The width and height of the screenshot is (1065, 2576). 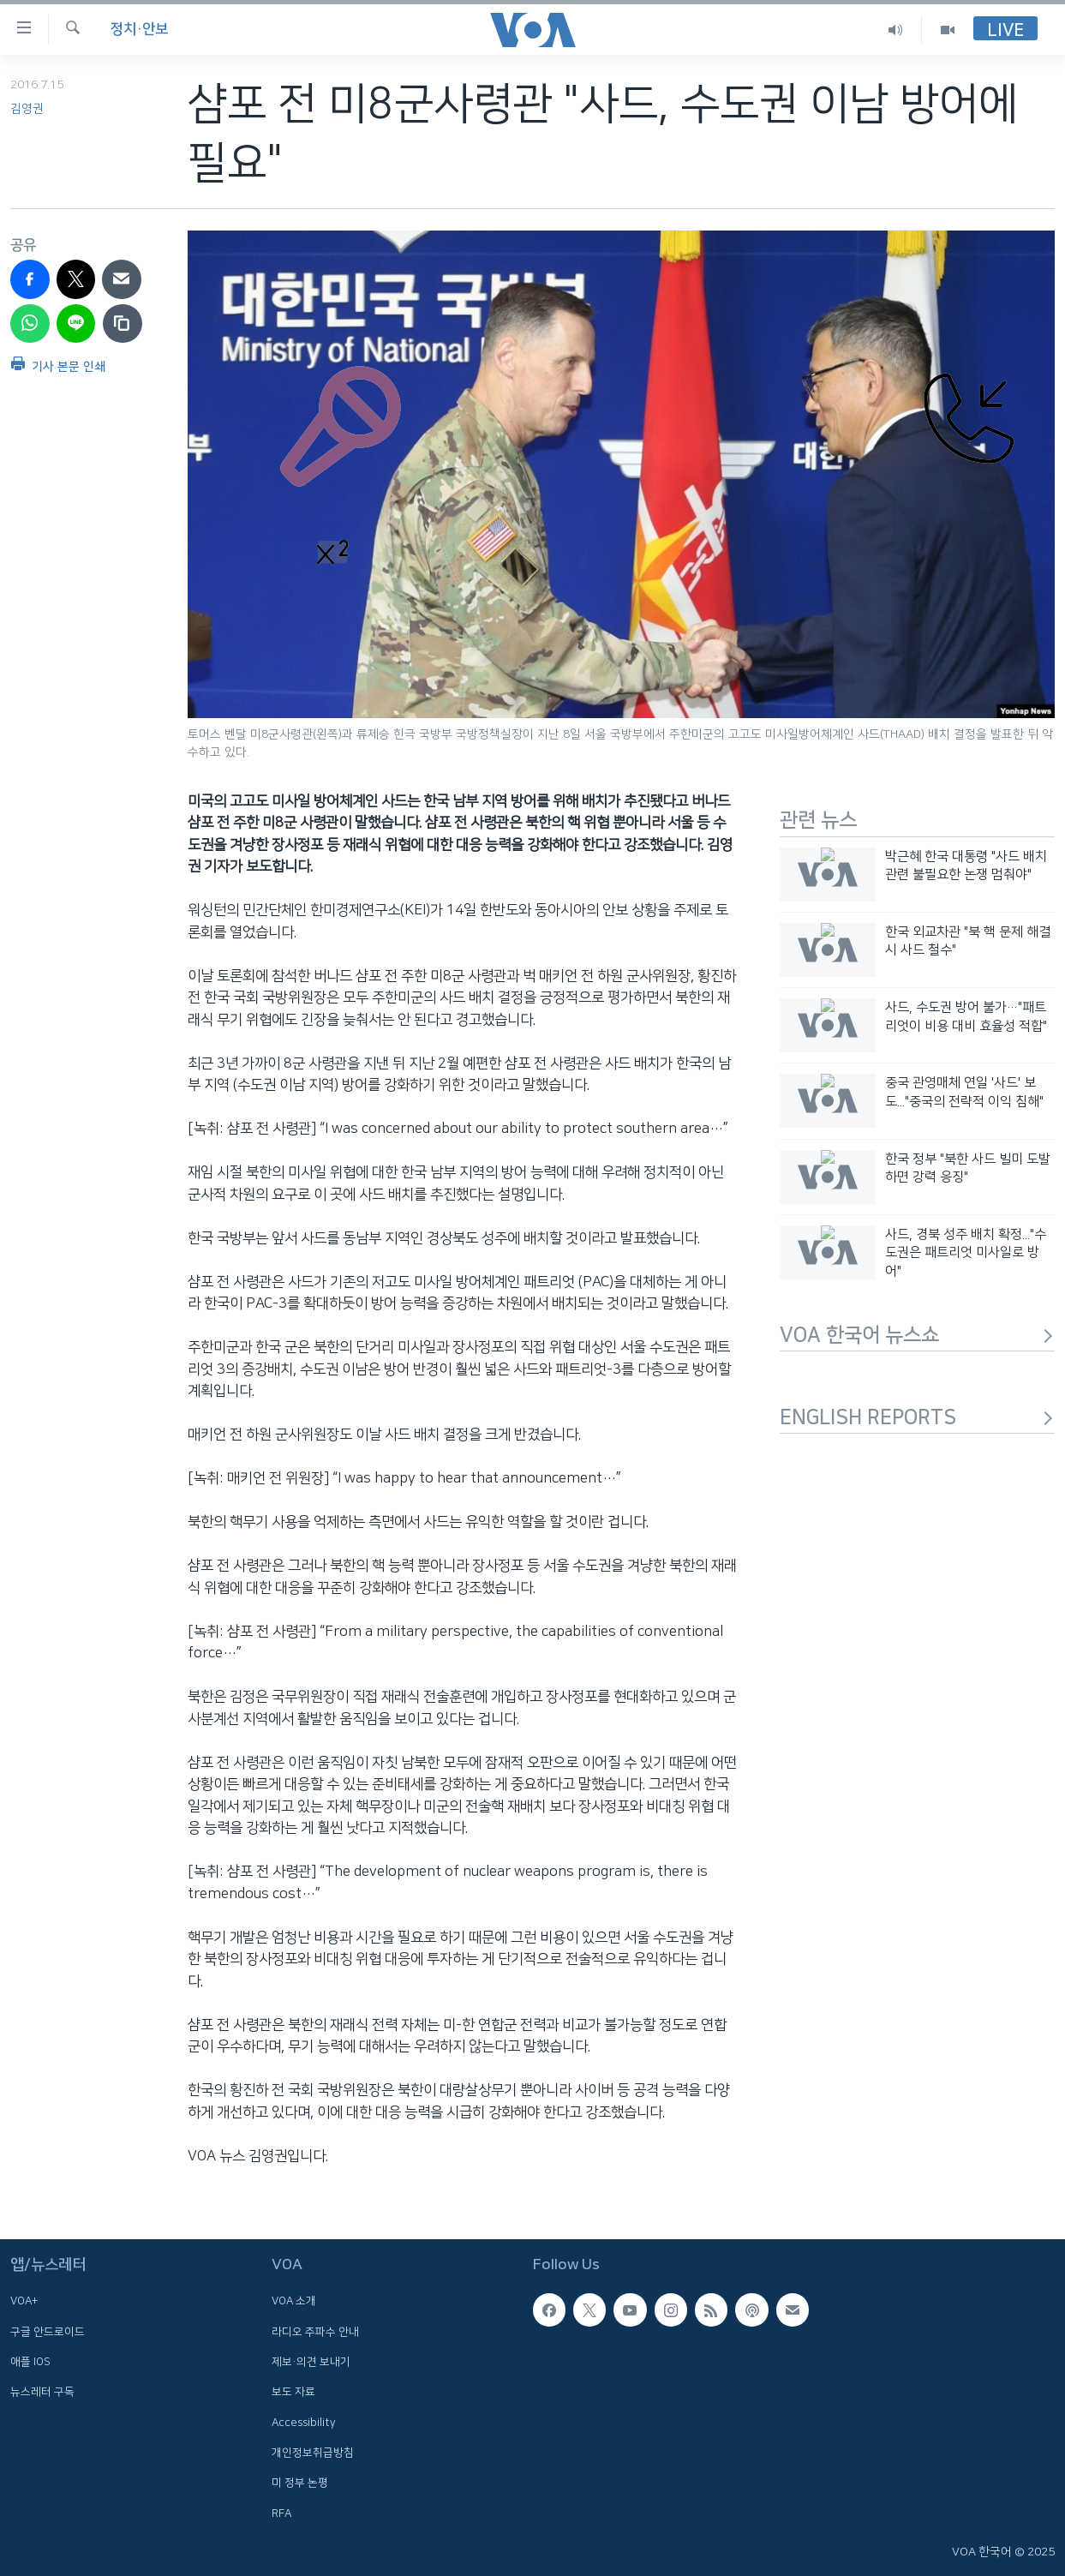 I want to click on incoming call notification, so click(x=971, y=416).